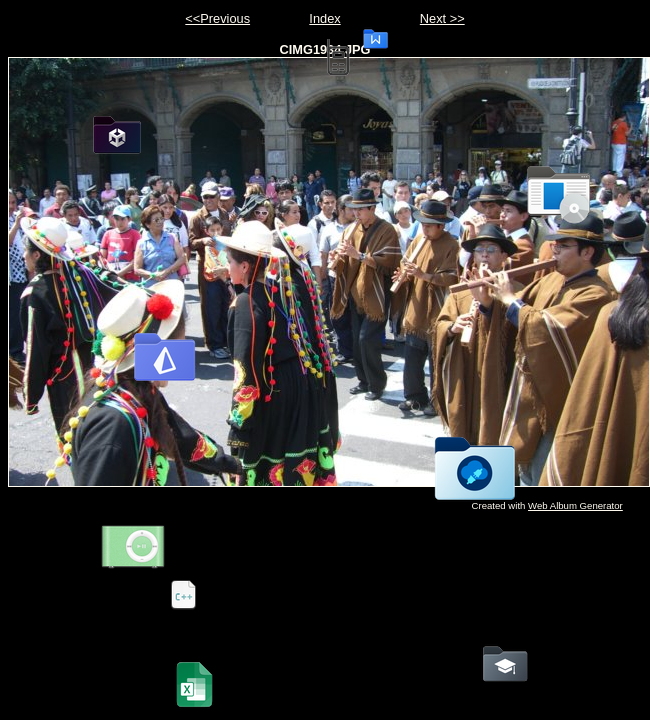  Describe the element at coordinates (164, 358) in the screenshot. I see `open folder containing Prisma project files` at that location.